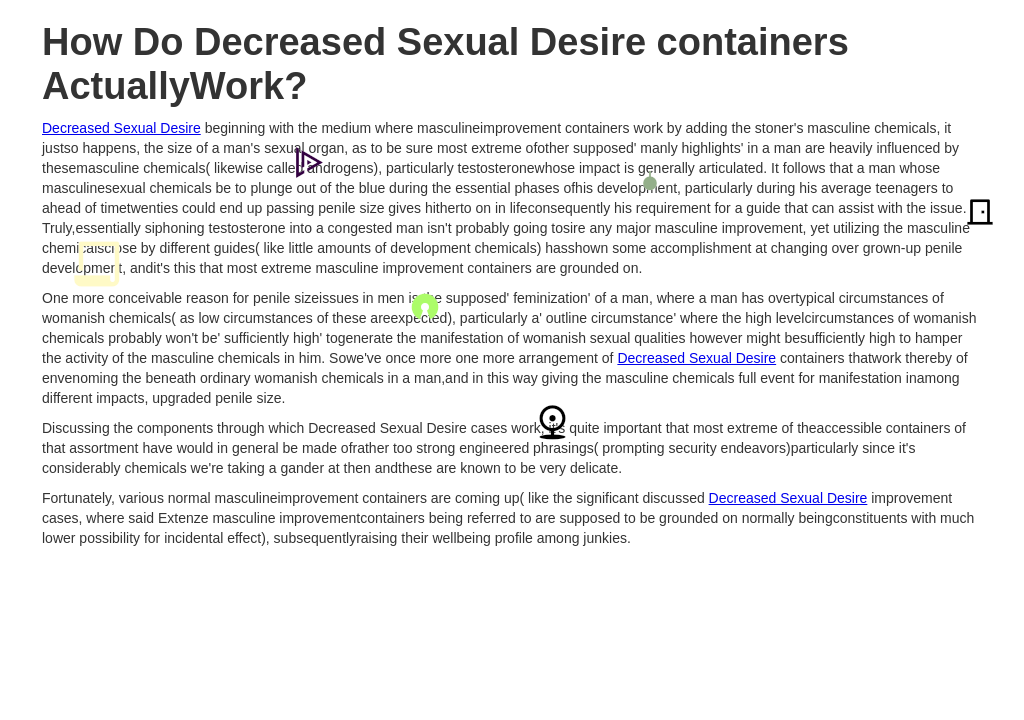 This screenshot has height=720, width=1024. What do you see at coordinates (309, 162) in the screenshot?
I see `open lapce code editor` at bounding box center [309, 162].